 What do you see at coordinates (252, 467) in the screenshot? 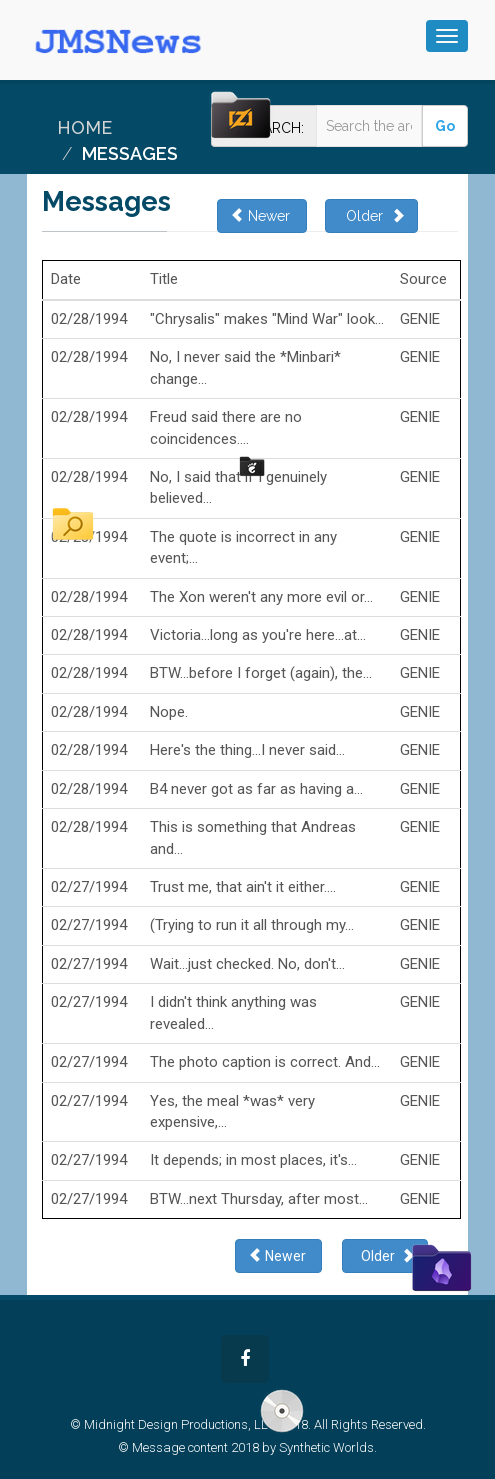
I see `open gnome-related files folder` at bounding box center [252, 467].